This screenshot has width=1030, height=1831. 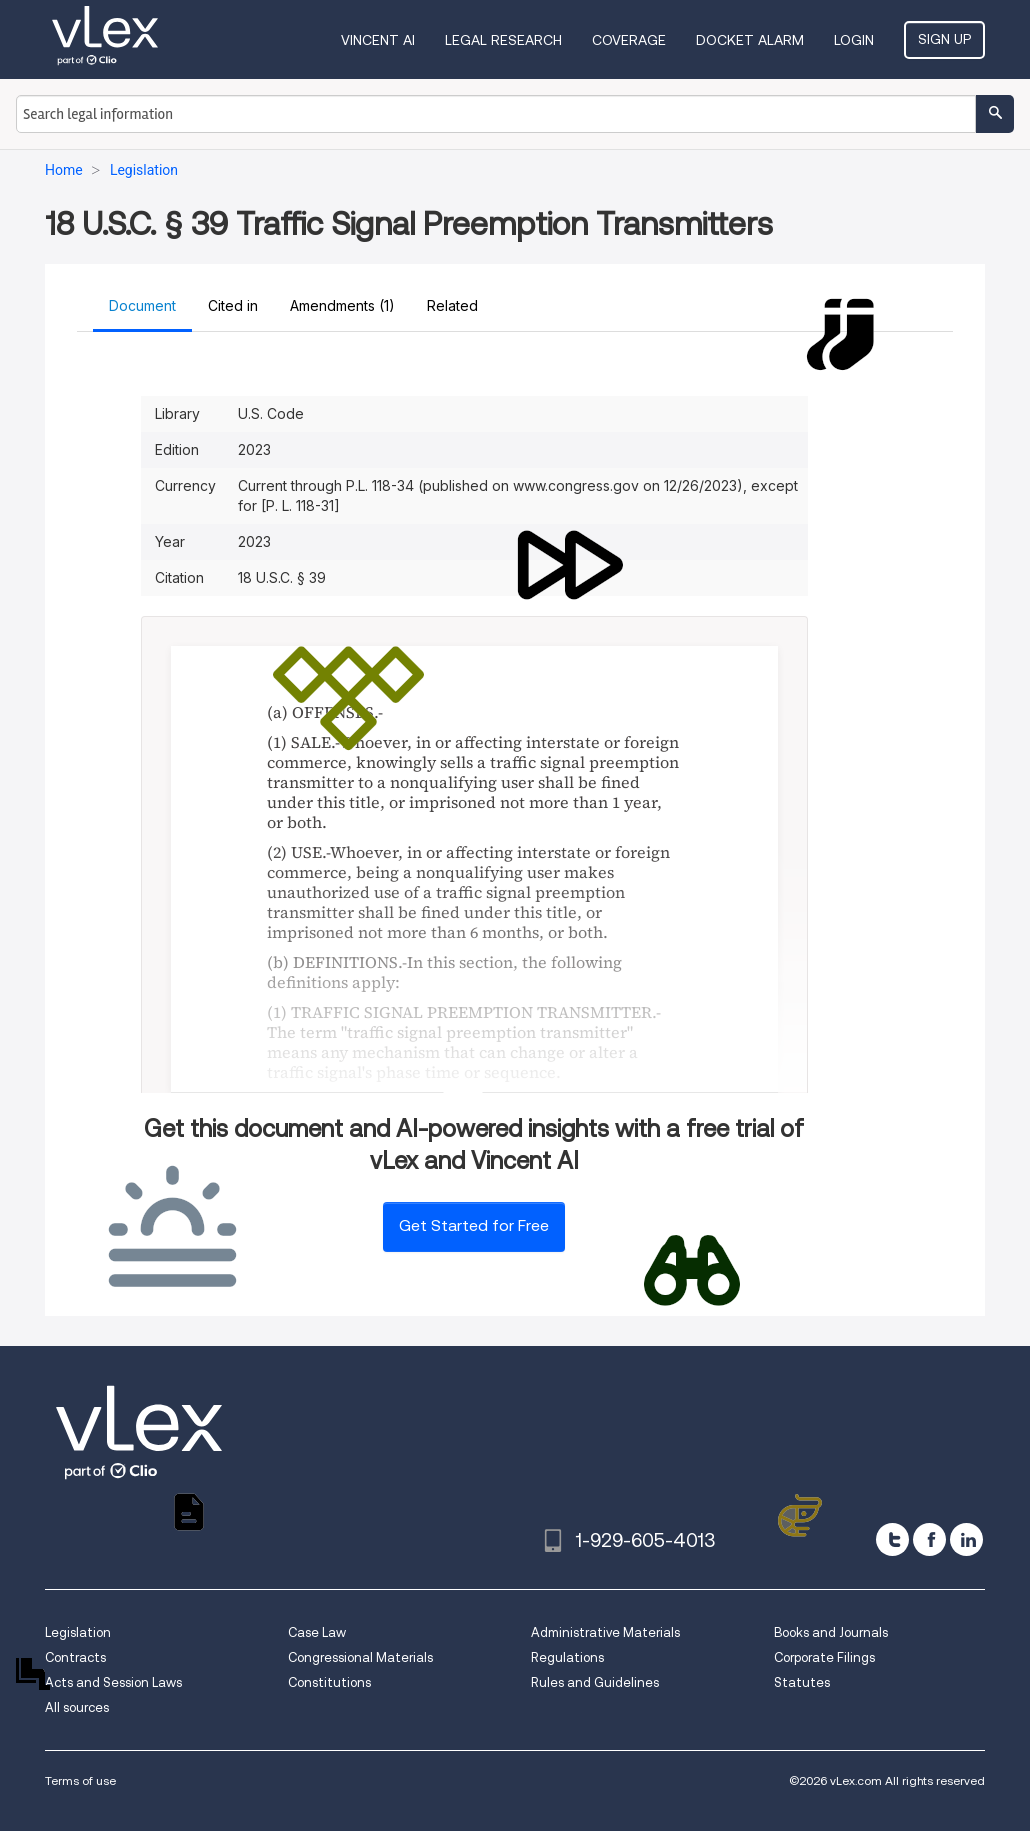 I want to click on browse socks or hosiery products, so click(x=842, y=334).